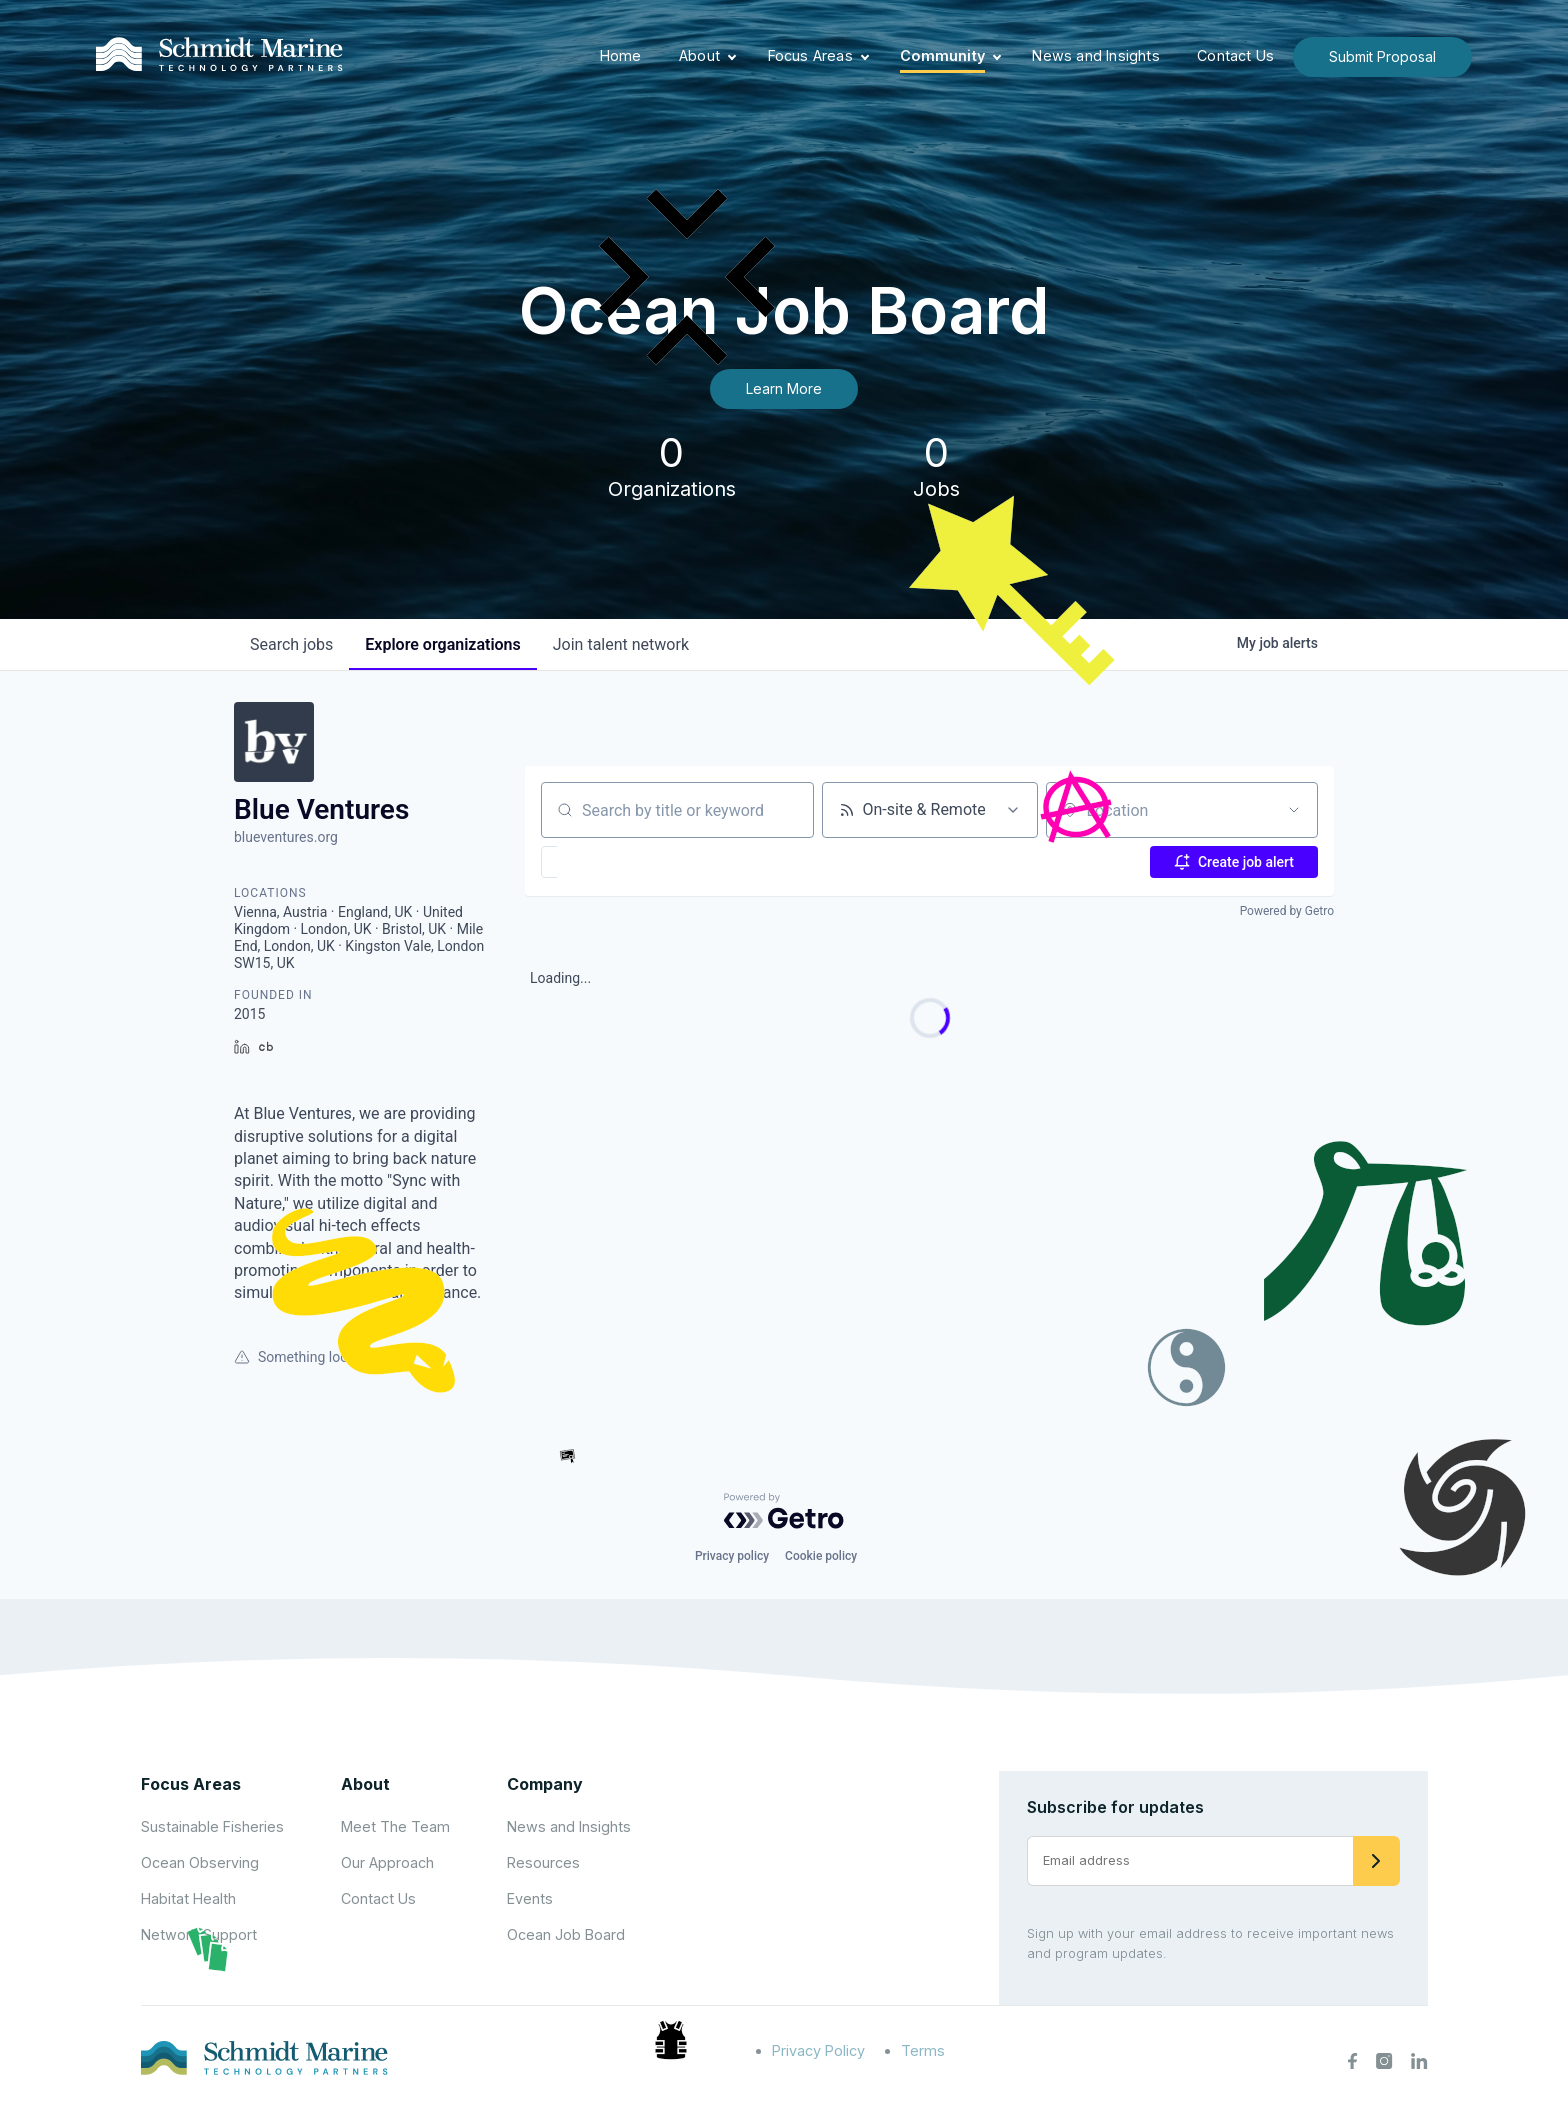 The image size is (1568, 2108). Describe the element at coordinates (1186, 1367) in the screenshot. I see `toggle balance or harmony settings` at that location.